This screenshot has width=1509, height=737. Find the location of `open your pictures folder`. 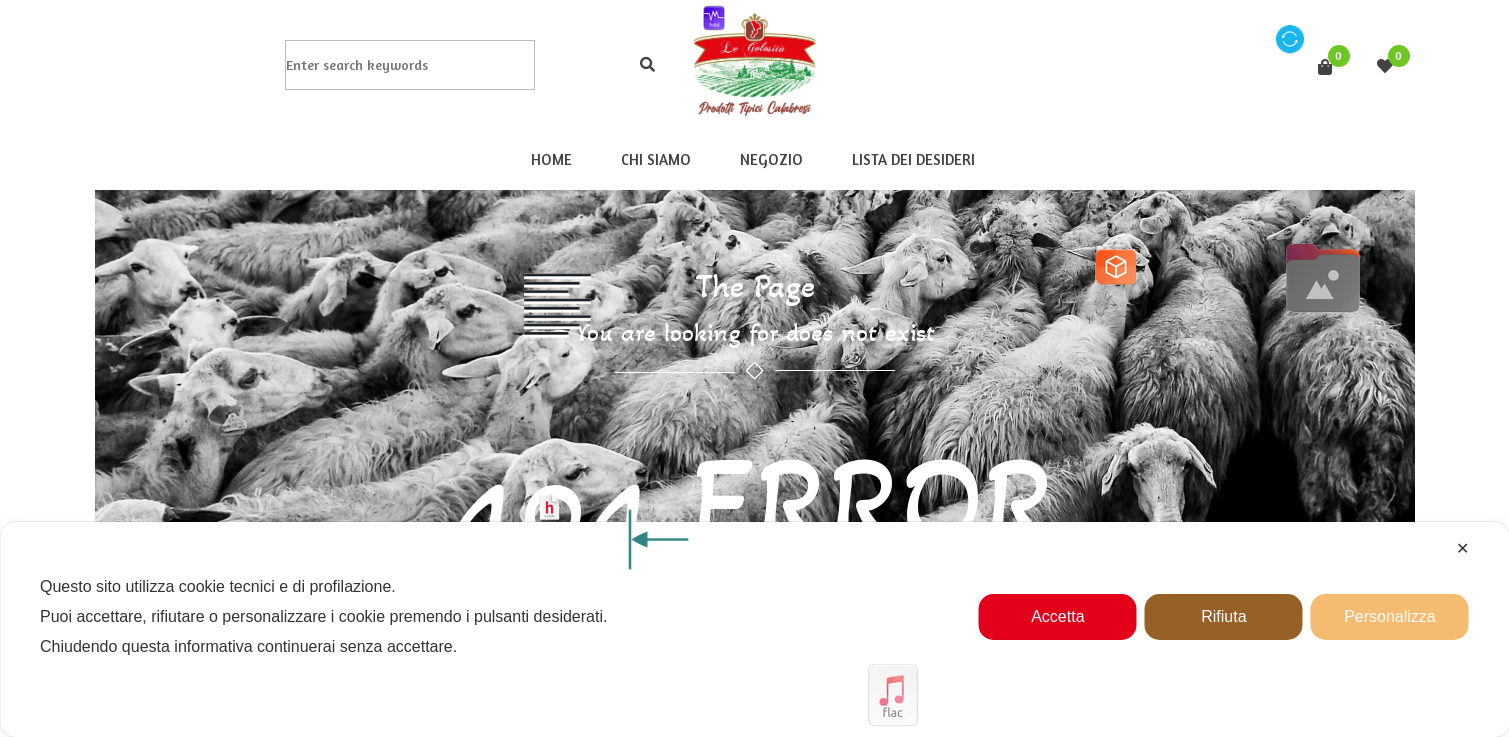

open your pictures folder is located at coordinates (1323, 278).